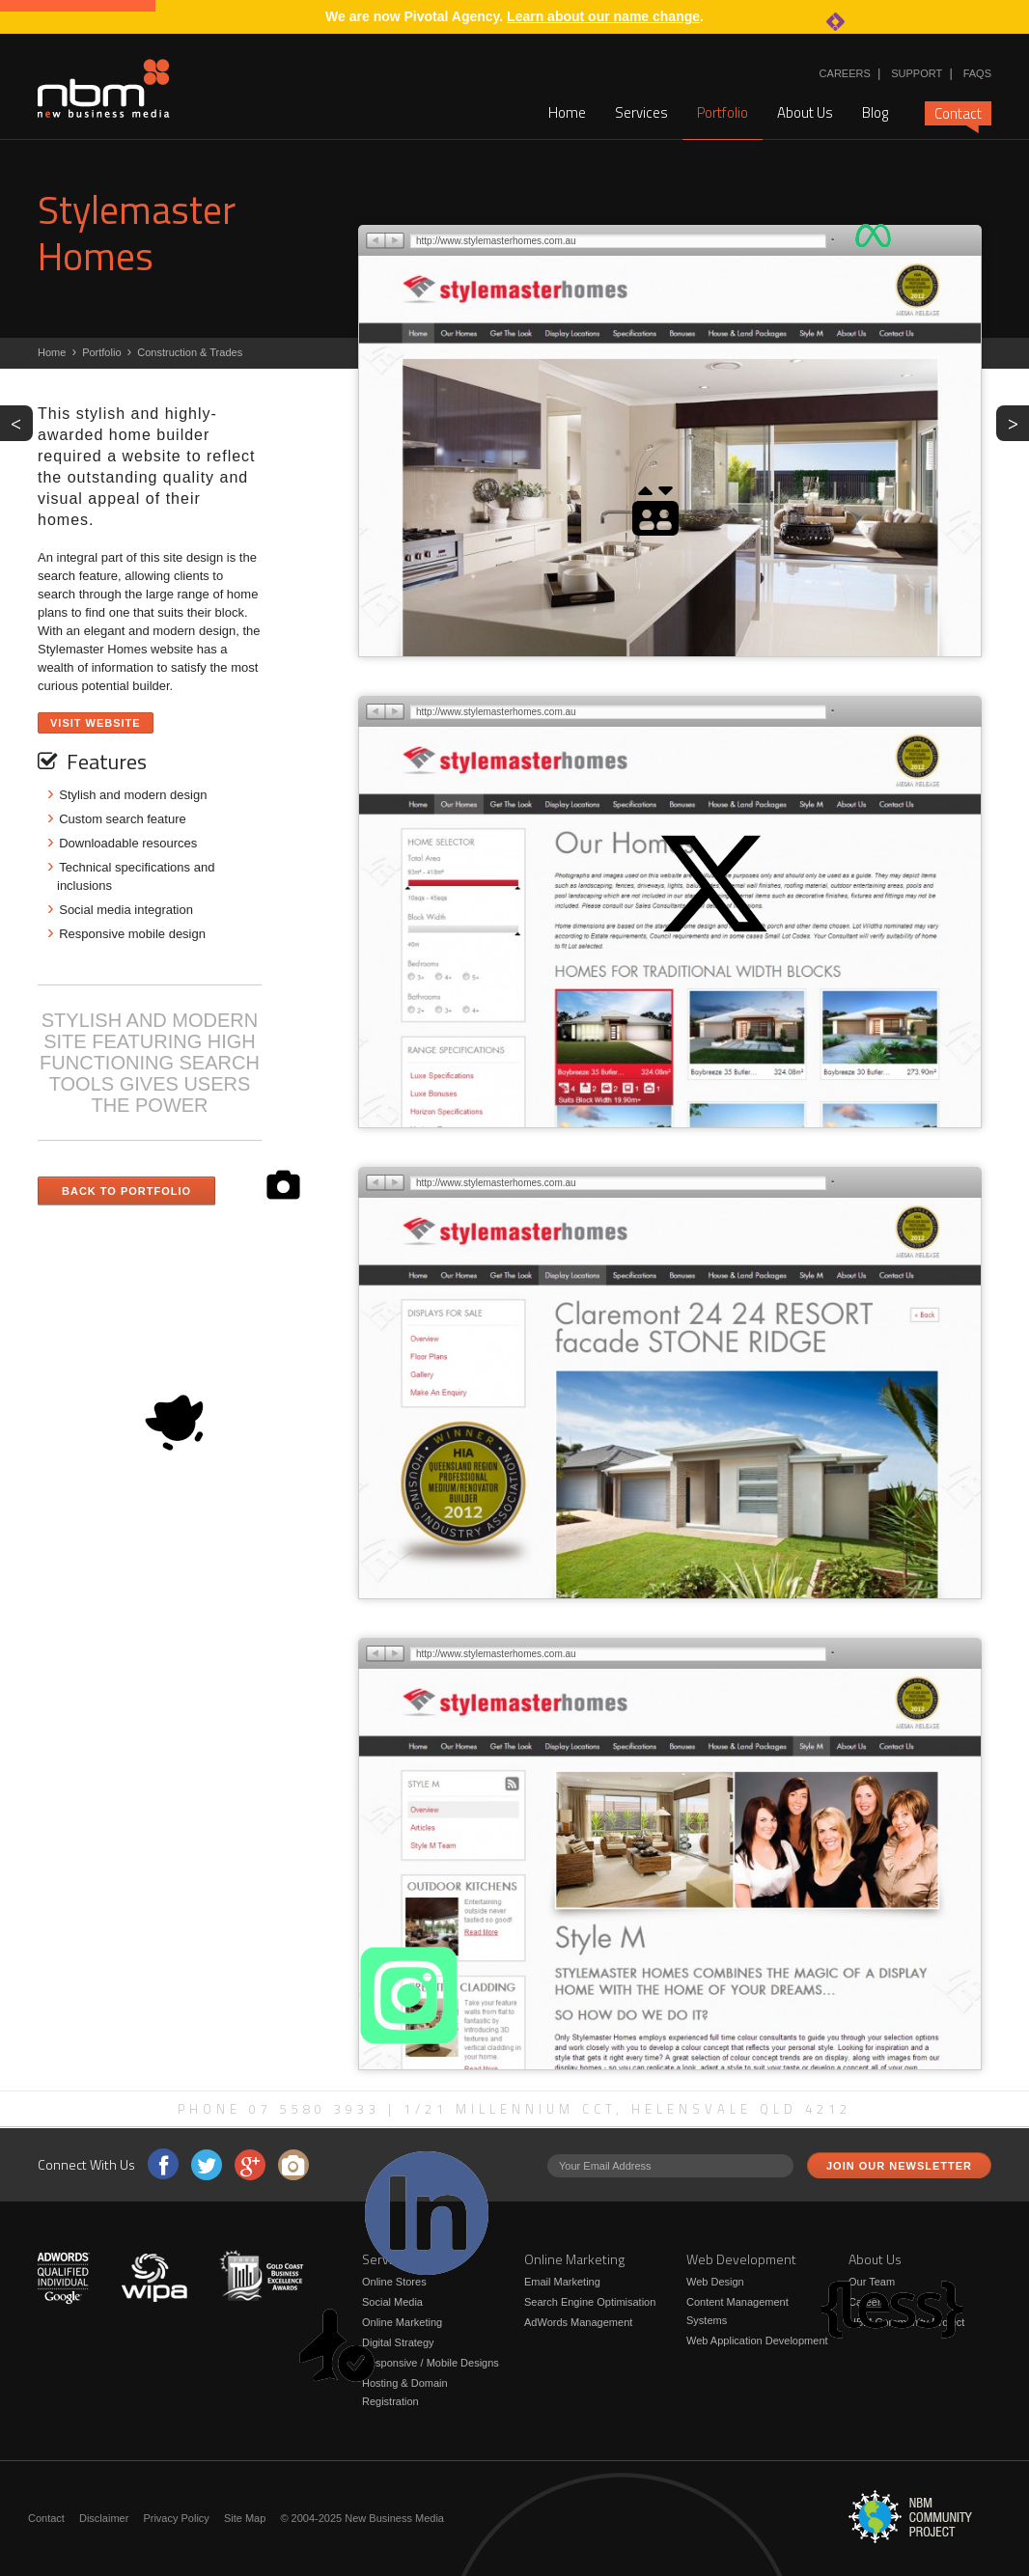 The image size is (1029, 2576). Describe the element at coordinates (283, 1184) in the screenshot. I see `take a photo` at that location.